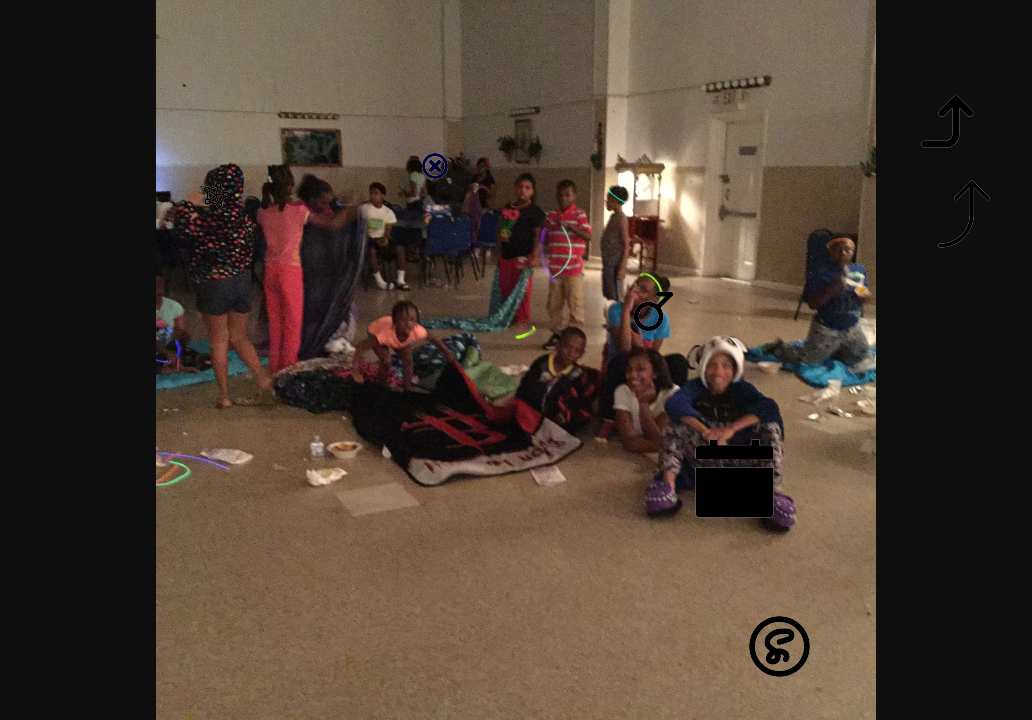 The height and width of the screenshot is (720, 1032). I want to click on connect to the fediverse network, so click(216, 195).